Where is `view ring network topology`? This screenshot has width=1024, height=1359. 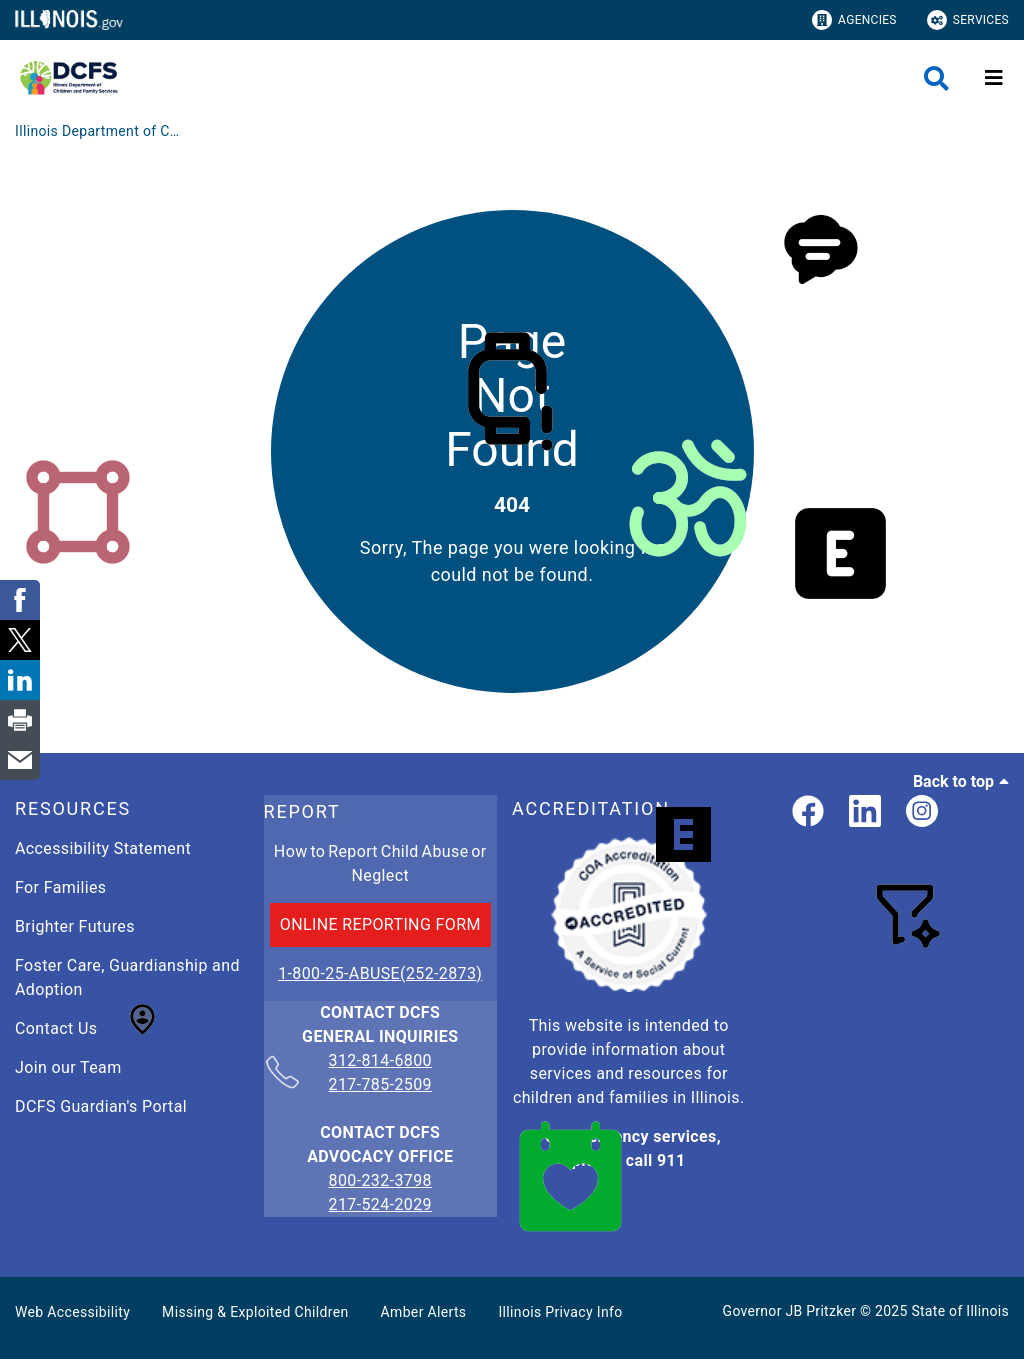
view ring network topology is located at coordinates (78, 512).